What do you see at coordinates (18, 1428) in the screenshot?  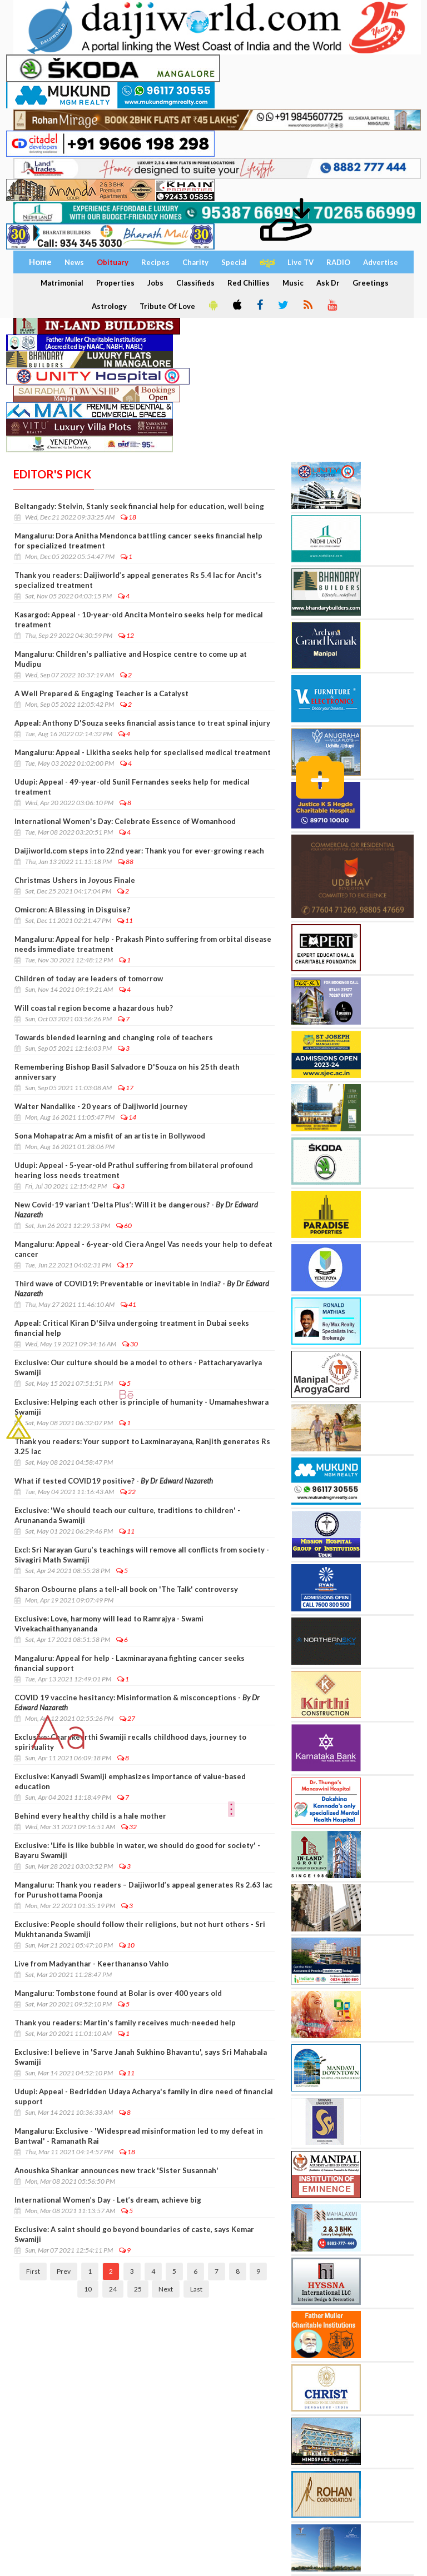 I see `access camping or outdoor activity features` at bounding box center [18, 1428].